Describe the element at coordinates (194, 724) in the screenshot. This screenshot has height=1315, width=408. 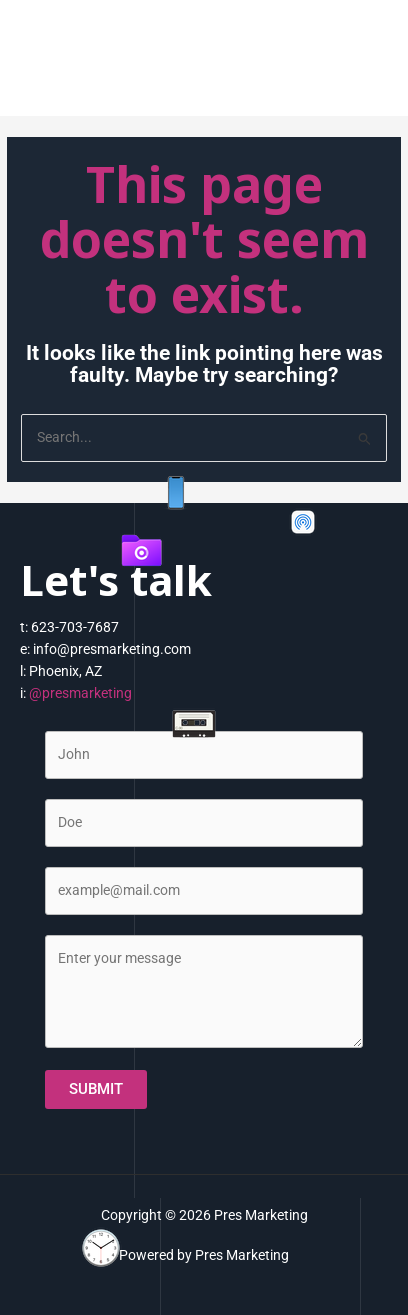
I see `indicates terminal session recording is active` at that location.